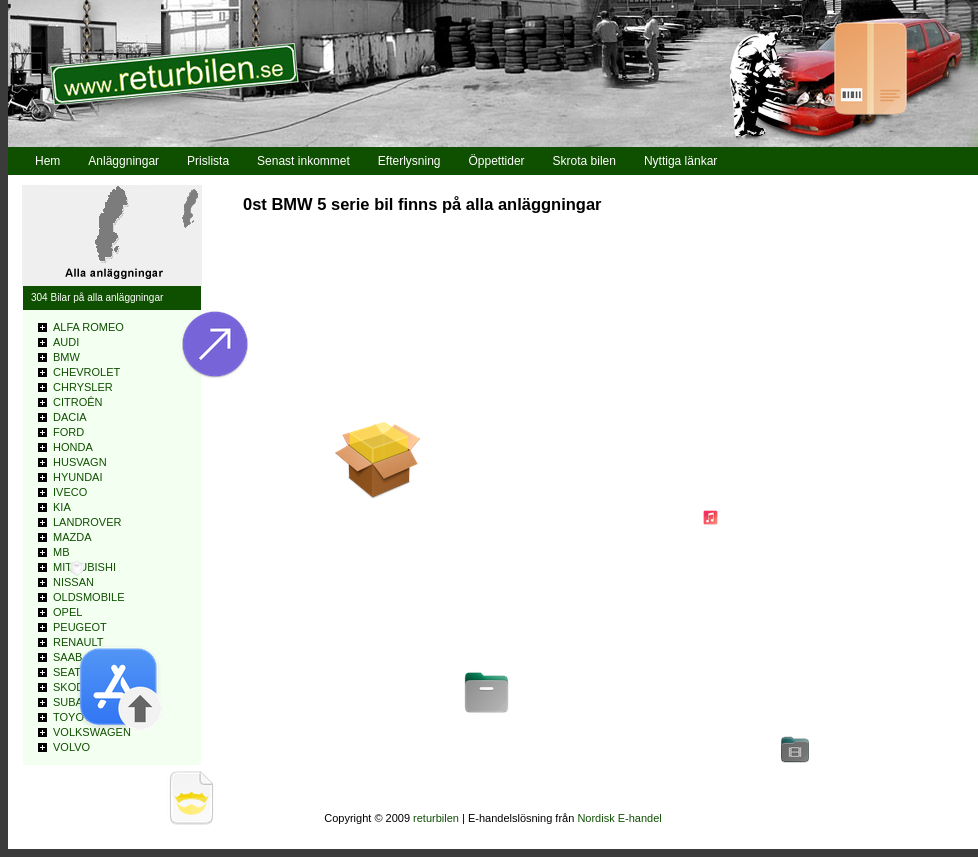 This screenshot has height=857, width=978. What do you see at coordinates (191, 797) in the screenshot?
I see `nim programming language source file` at bounding box center [191, 797].